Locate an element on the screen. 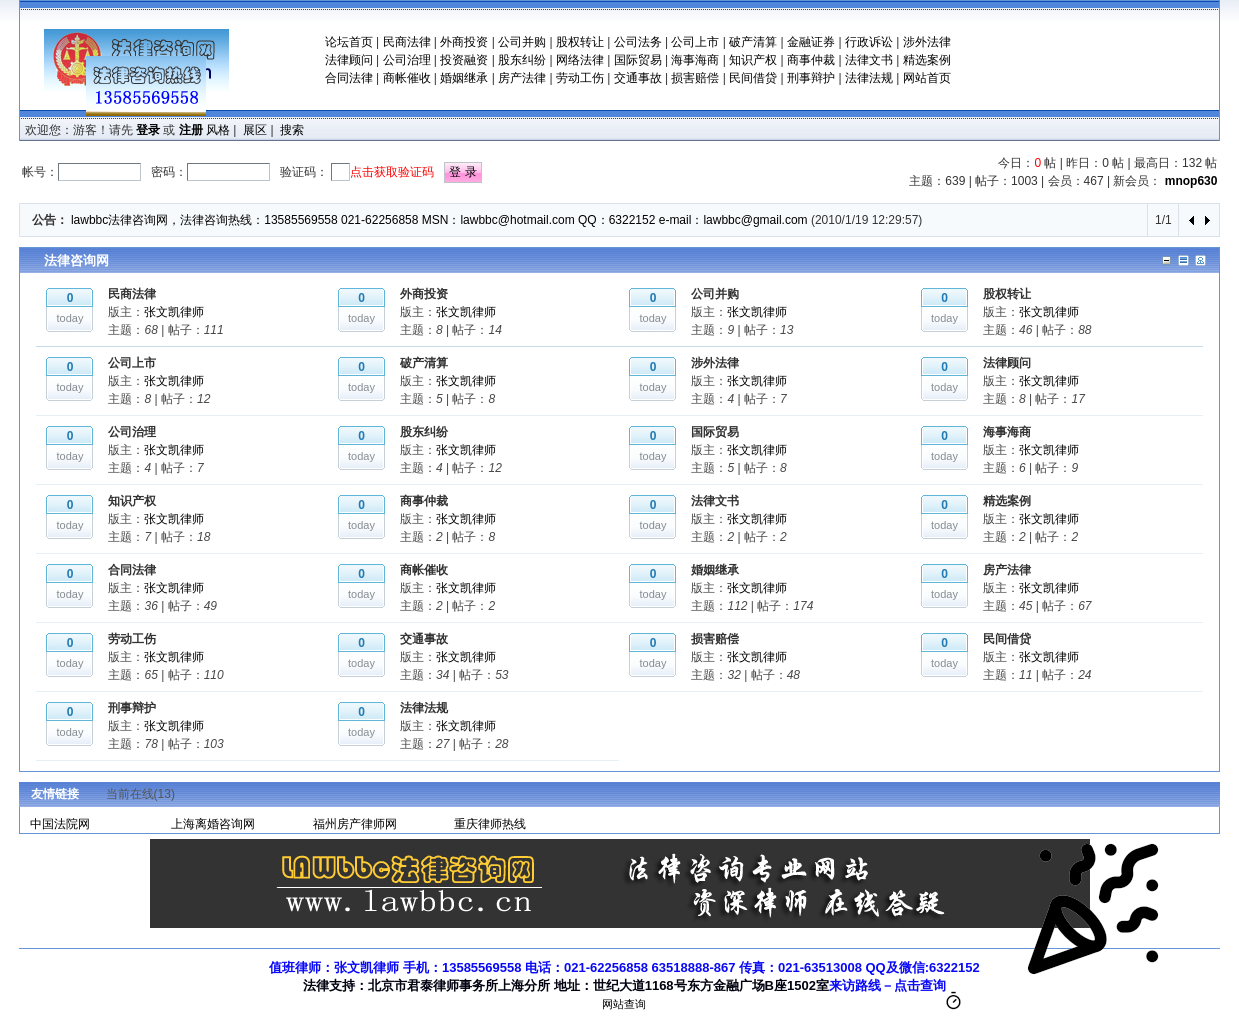 Image resolution: width=1239 pixels, height=1023 pixels. celebrate a completed milestone or achievement is located at coordinates (1093, 909).